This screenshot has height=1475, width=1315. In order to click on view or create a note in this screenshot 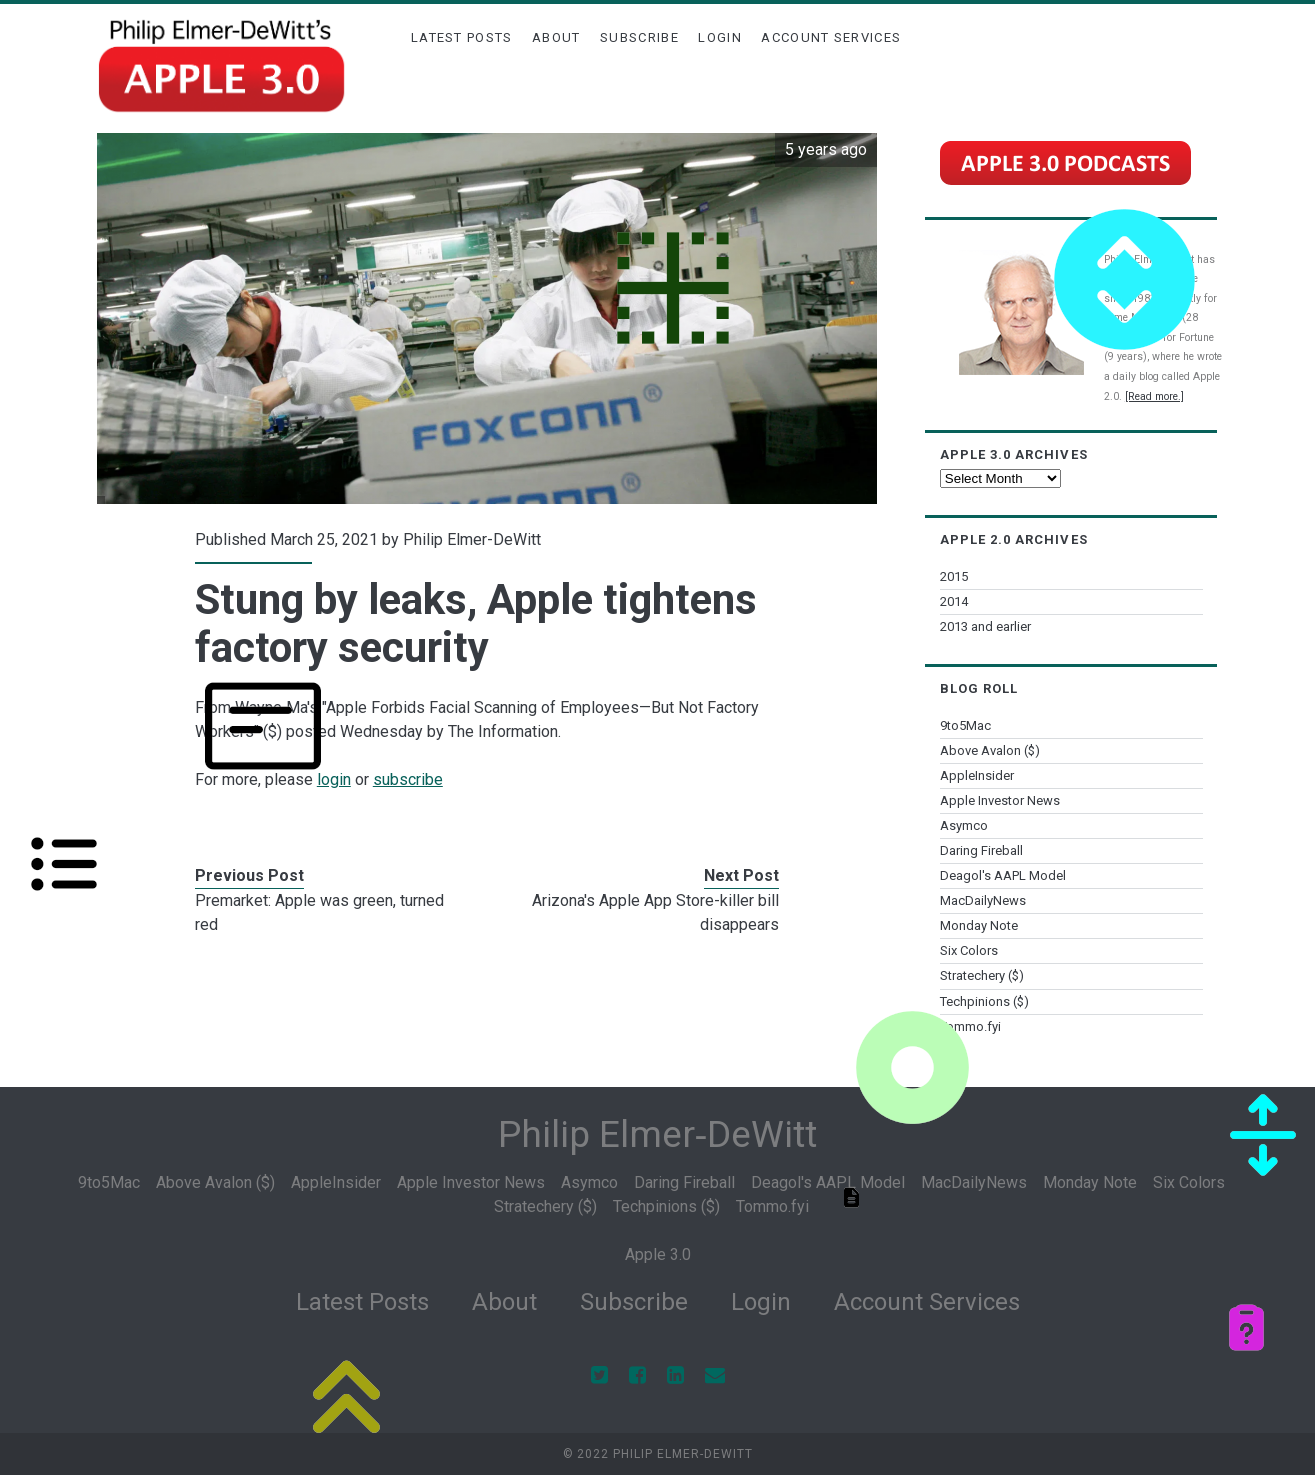, I will do `click(263, 726)`.